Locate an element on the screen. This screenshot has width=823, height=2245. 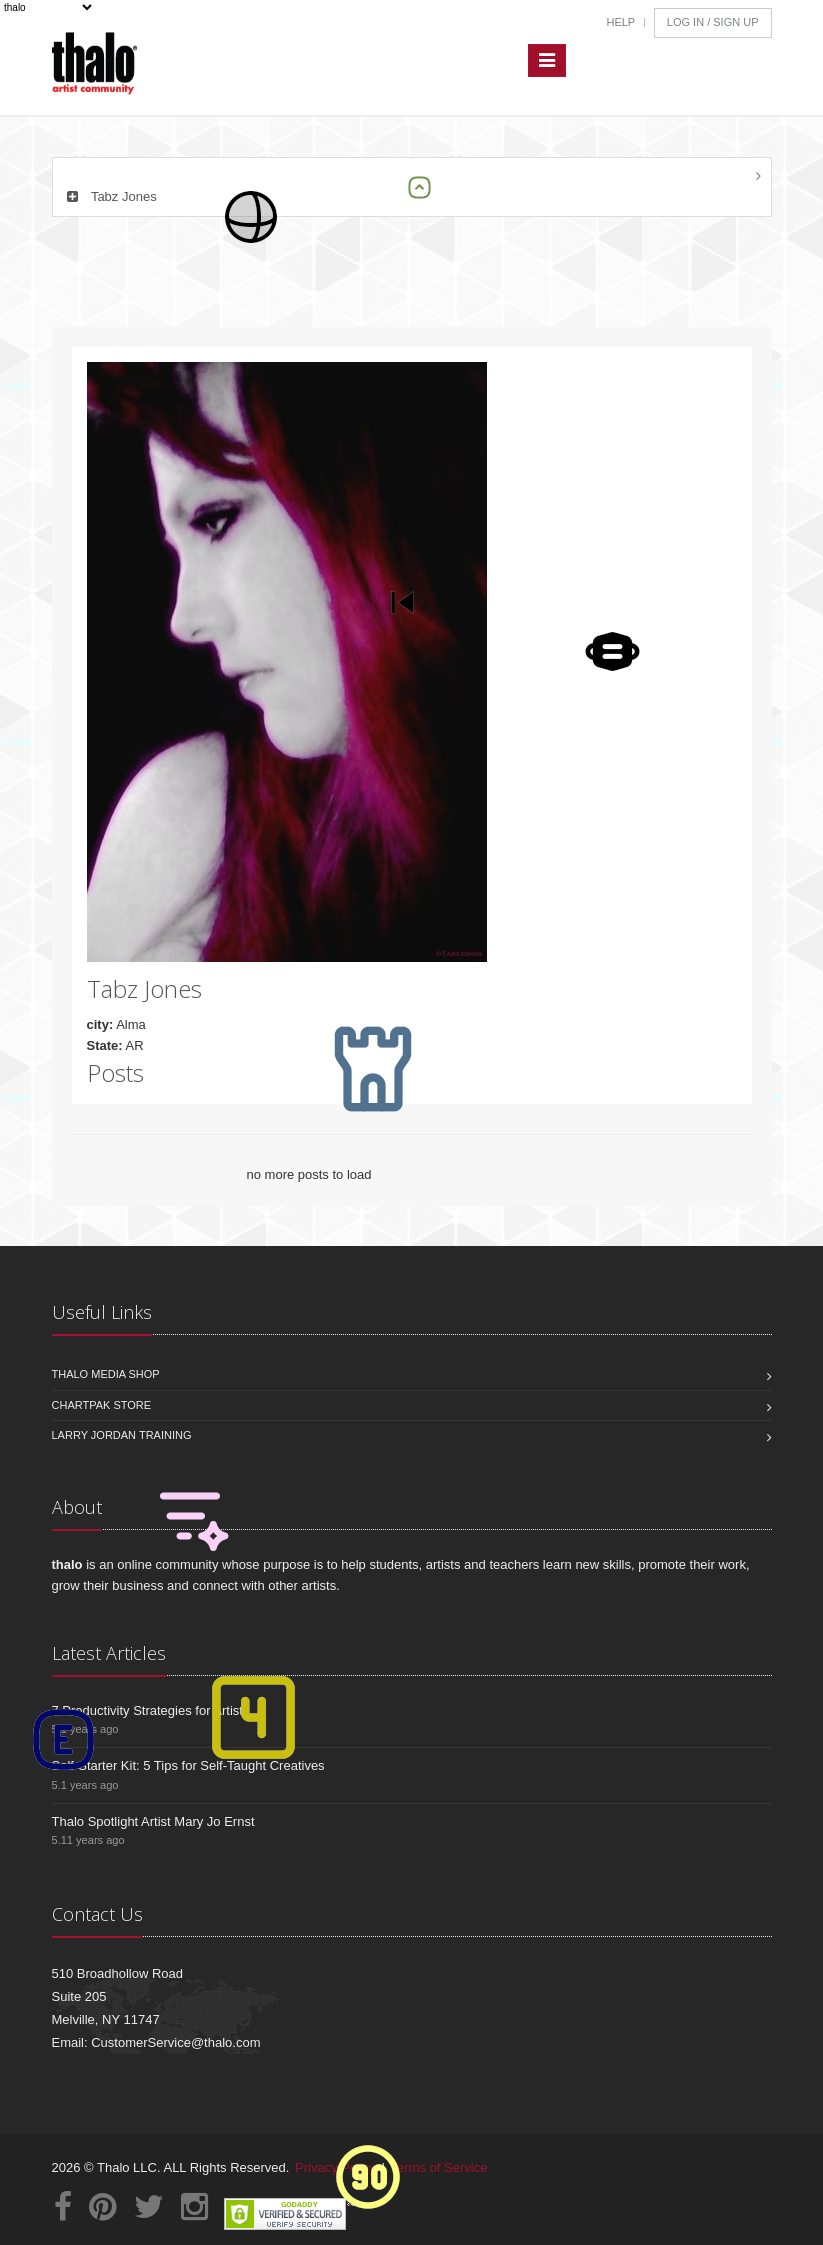
access castle or fortress-themed game is located at coordinates (373, 1069).